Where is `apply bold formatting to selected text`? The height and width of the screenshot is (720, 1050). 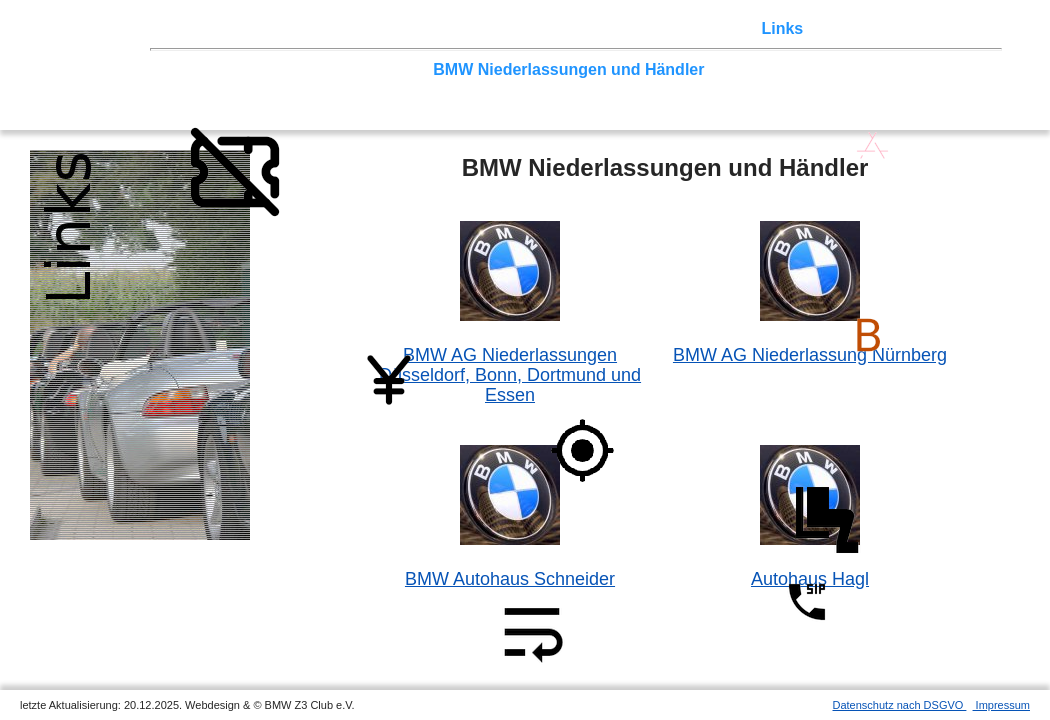 apply bold formatting to selected text is located at coordinates (867, 335).